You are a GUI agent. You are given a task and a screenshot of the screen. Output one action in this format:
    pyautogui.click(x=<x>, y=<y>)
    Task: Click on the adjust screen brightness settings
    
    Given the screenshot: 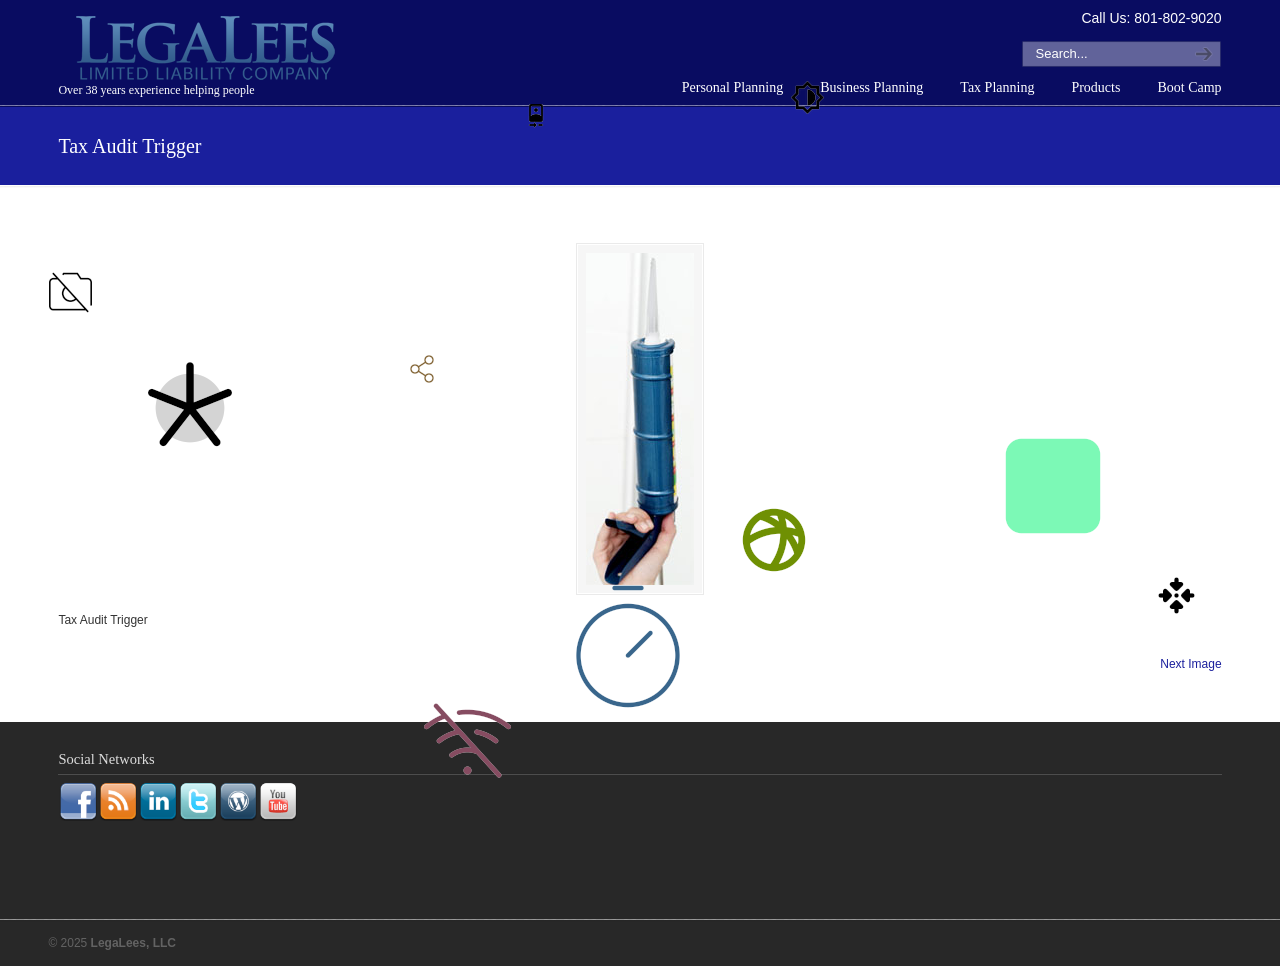 What is the action you would take?
    pyautogui.click(x=807, y=97)
    